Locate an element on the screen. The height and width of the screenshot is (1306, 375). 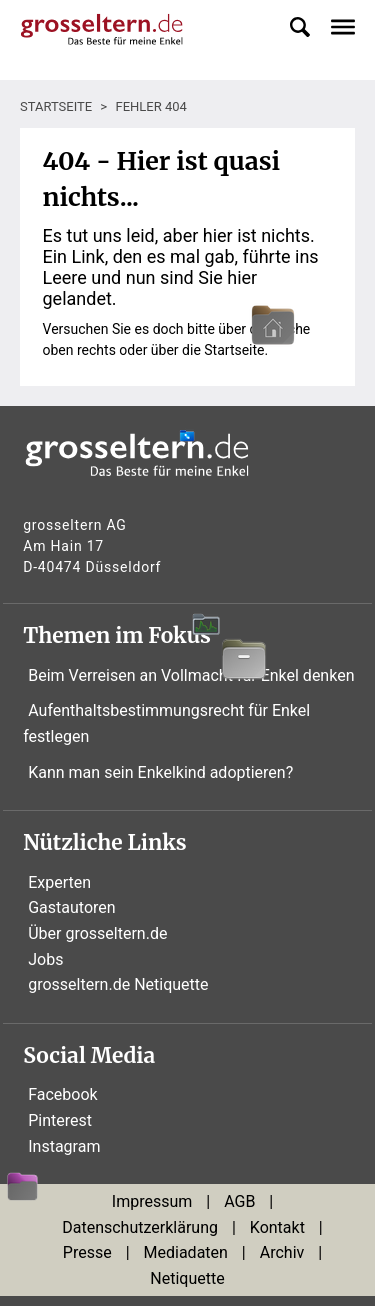
open wondershare mirrorgo files folder is located at coordinates (187, 436).